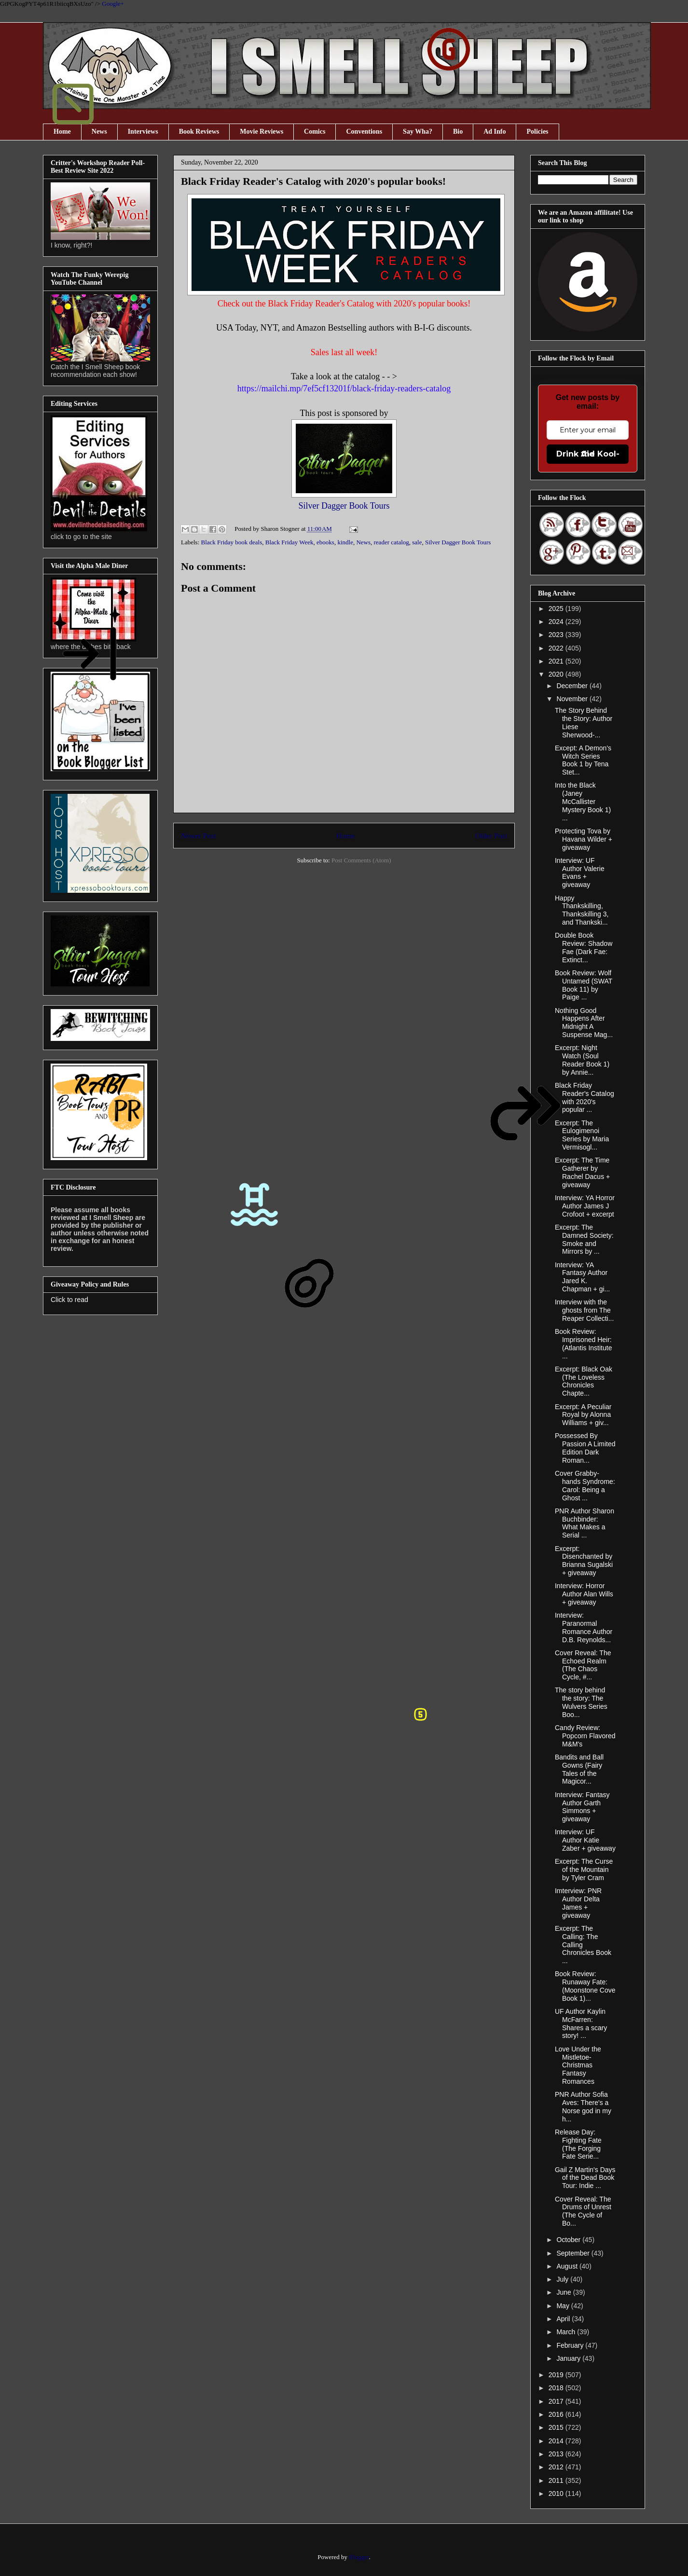  What do you see at coordinates (525, 1113) in the screenshot?
I see `forward or share to multiple recipients` at bounding box center [525, 1113].